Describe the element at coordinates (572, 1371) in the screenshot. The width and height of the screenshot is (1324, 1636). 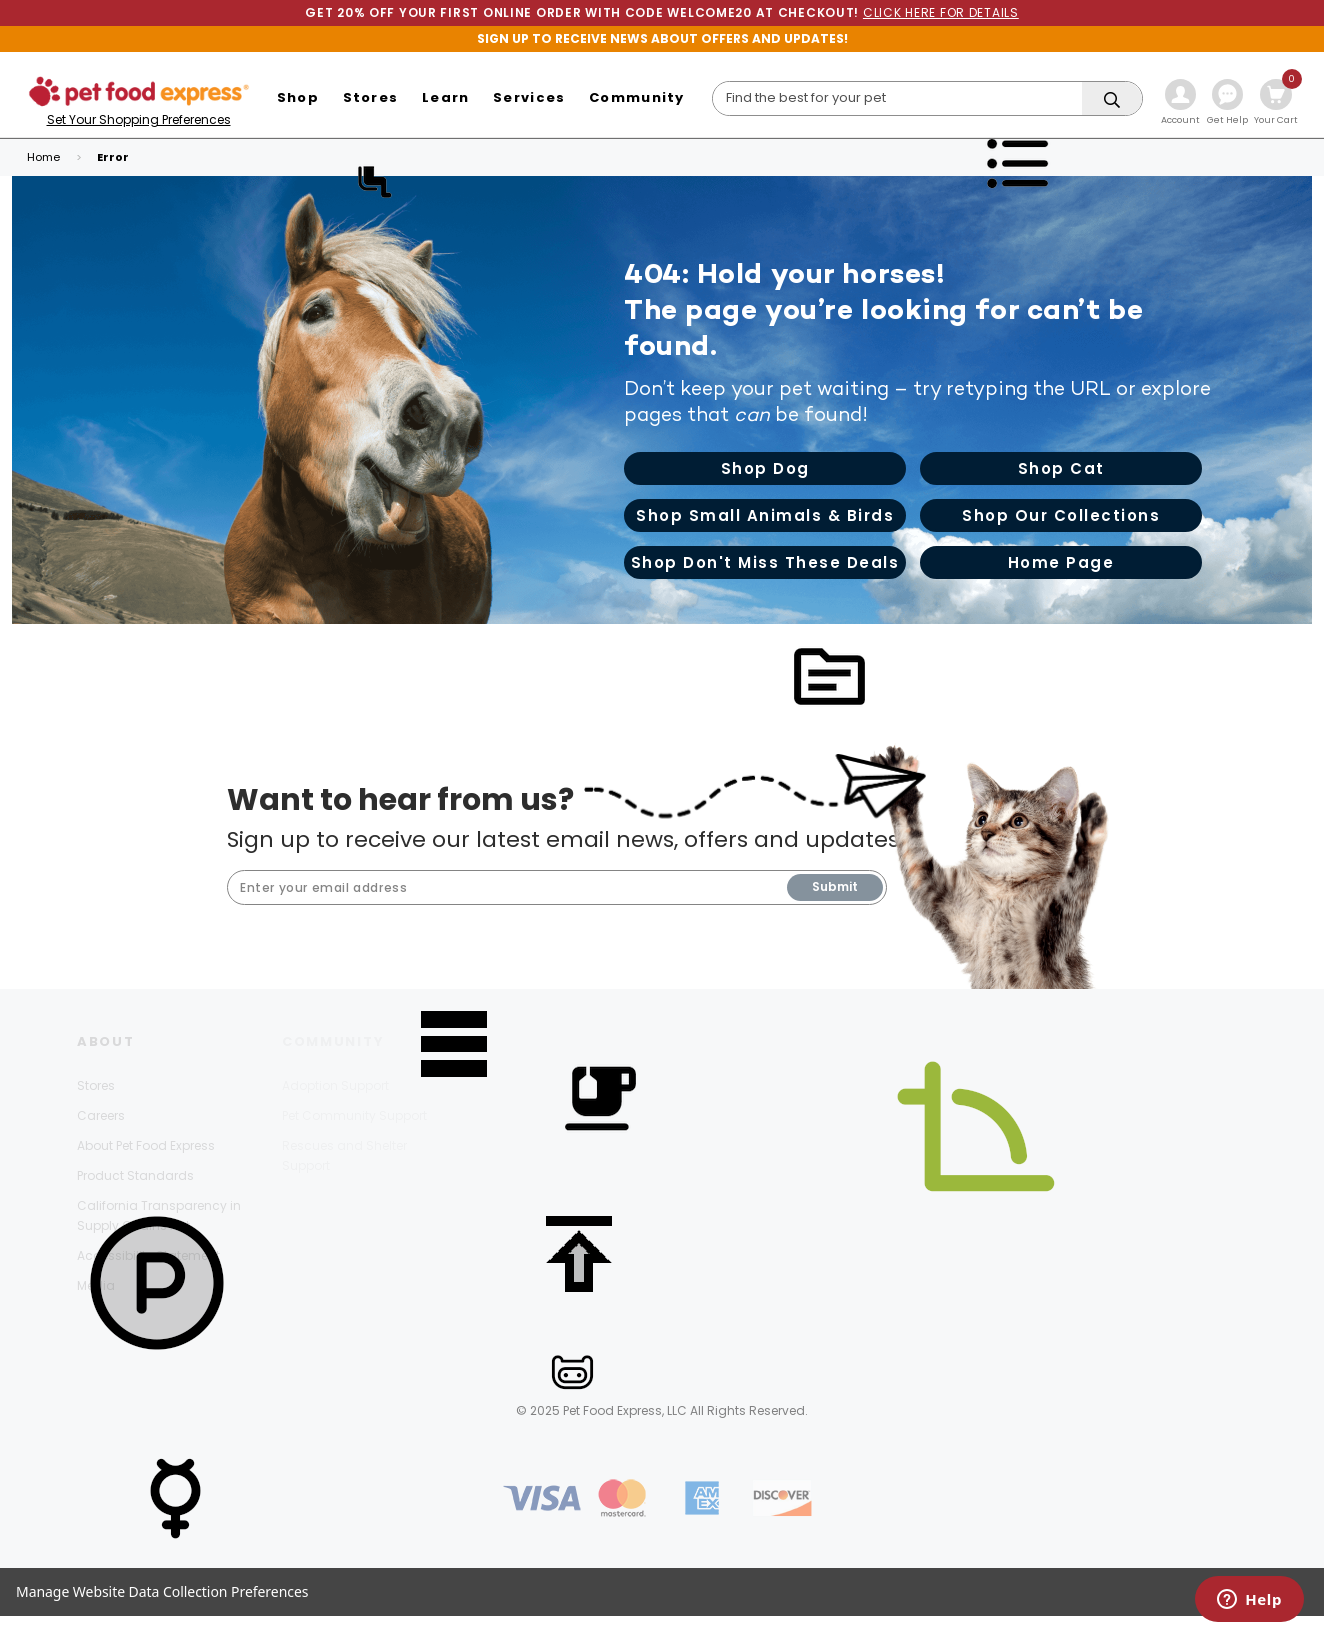
I see `finn the human character icon from adventure time` at that location.